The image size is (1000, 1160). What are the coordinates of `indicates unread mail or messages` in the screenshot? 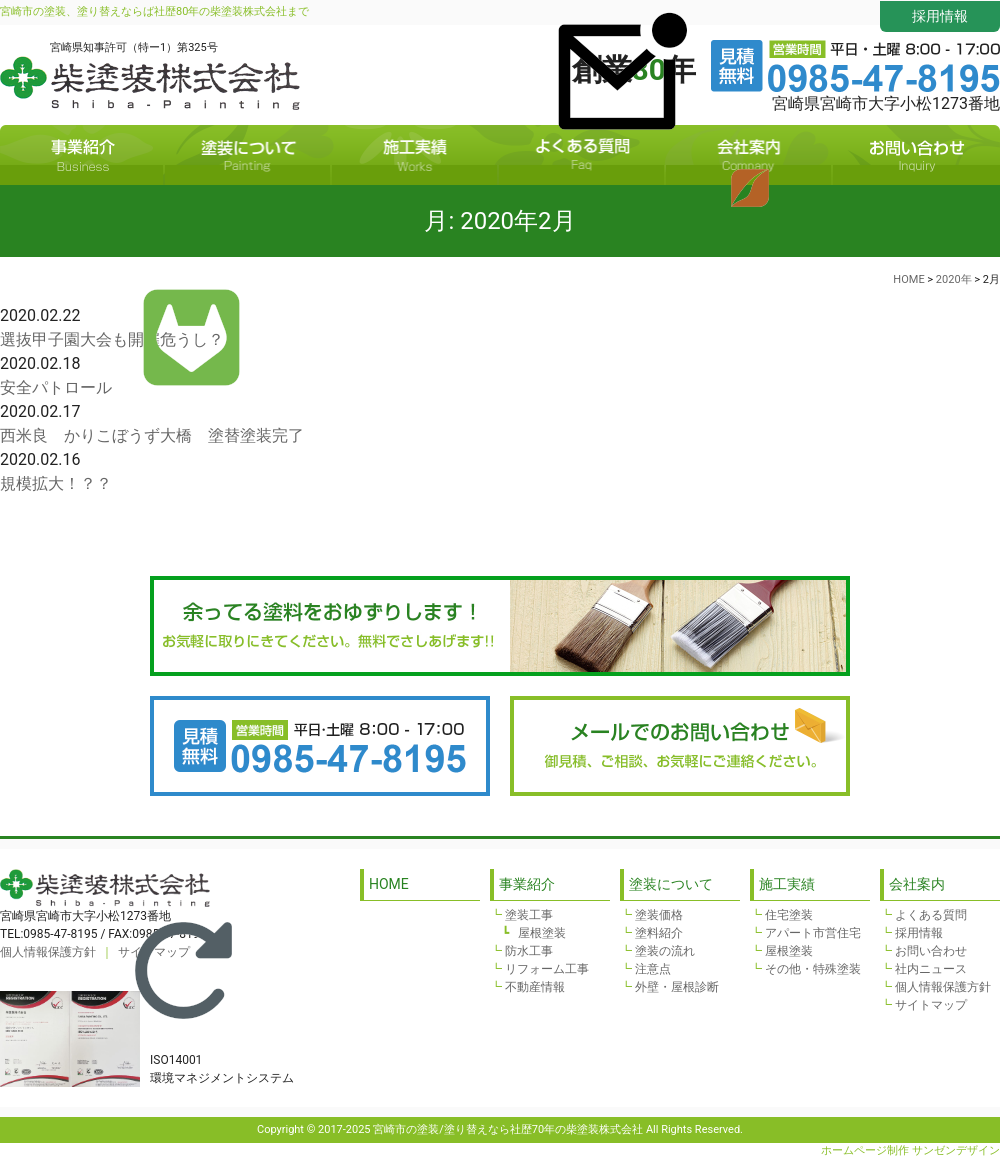 It's located at (617, 77).